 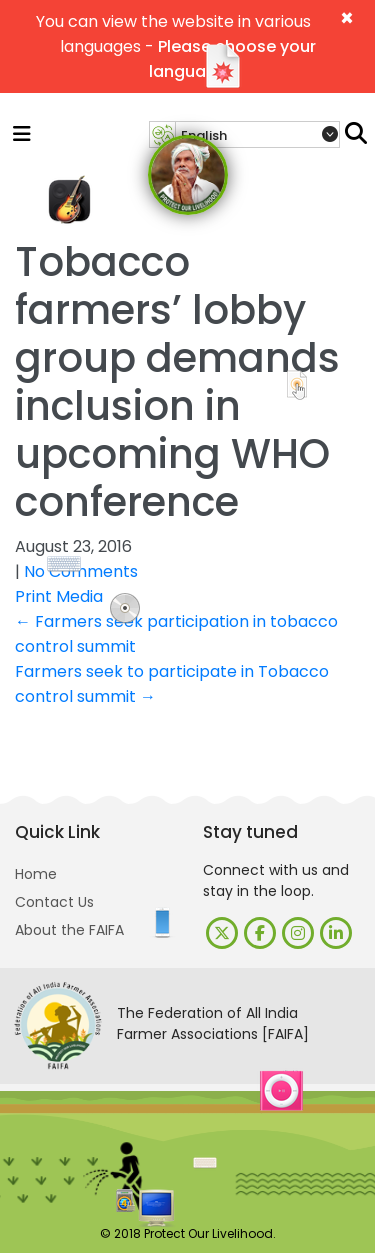 What do you see at coordinates (64, 564) in the screenshot?
I see `indicates keyboard connected via bluetooth` at bounding box center [64, 564].